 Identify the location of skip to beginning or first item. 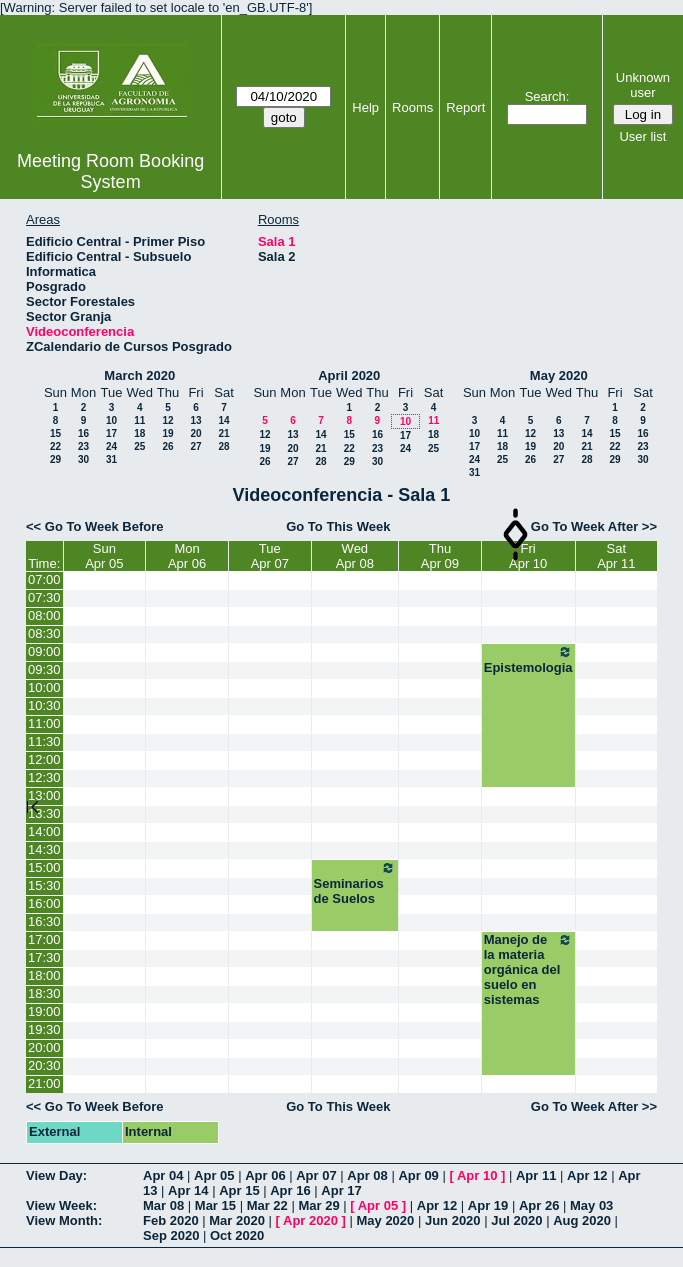
(32, 807).